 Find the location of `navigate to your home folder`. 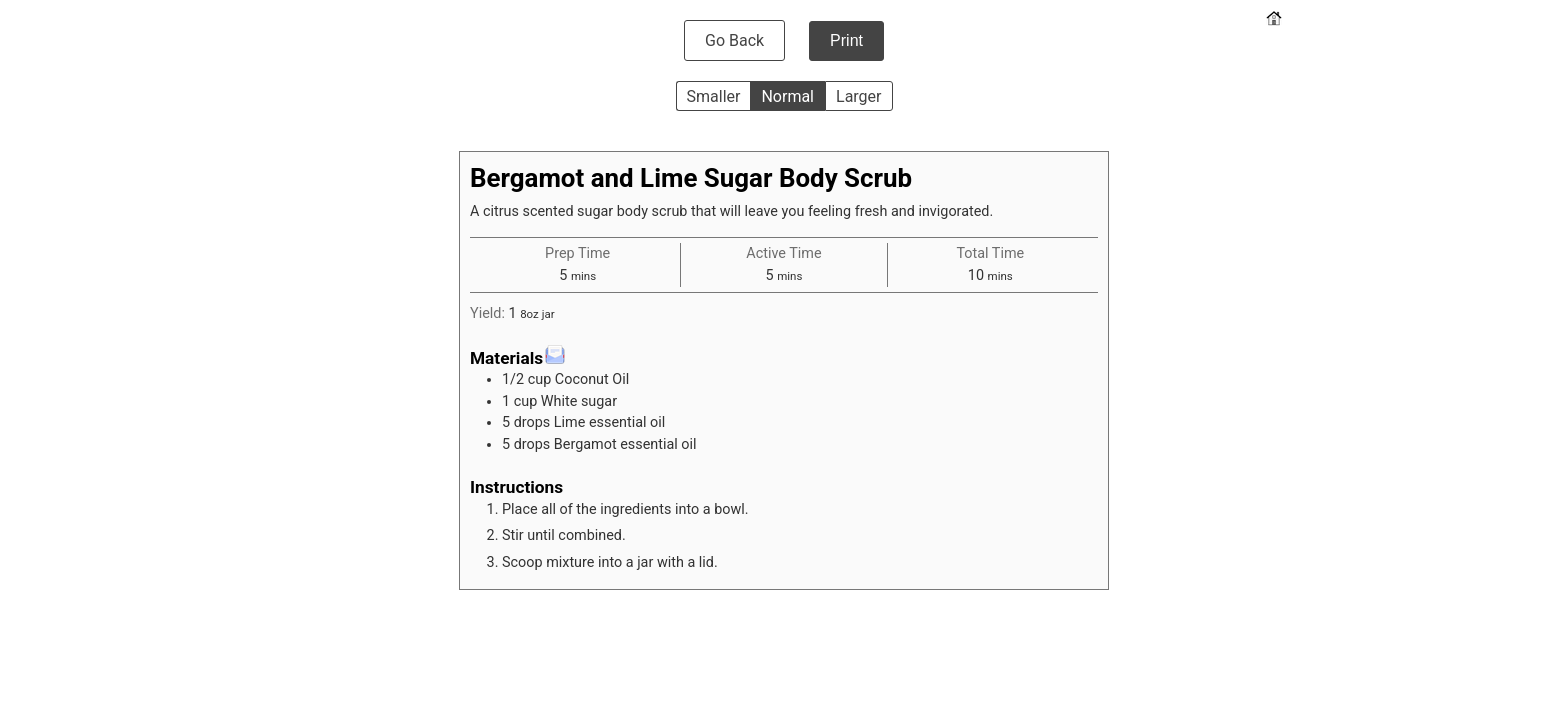

navigate to your home folder is located at coordinates (1274, 18).